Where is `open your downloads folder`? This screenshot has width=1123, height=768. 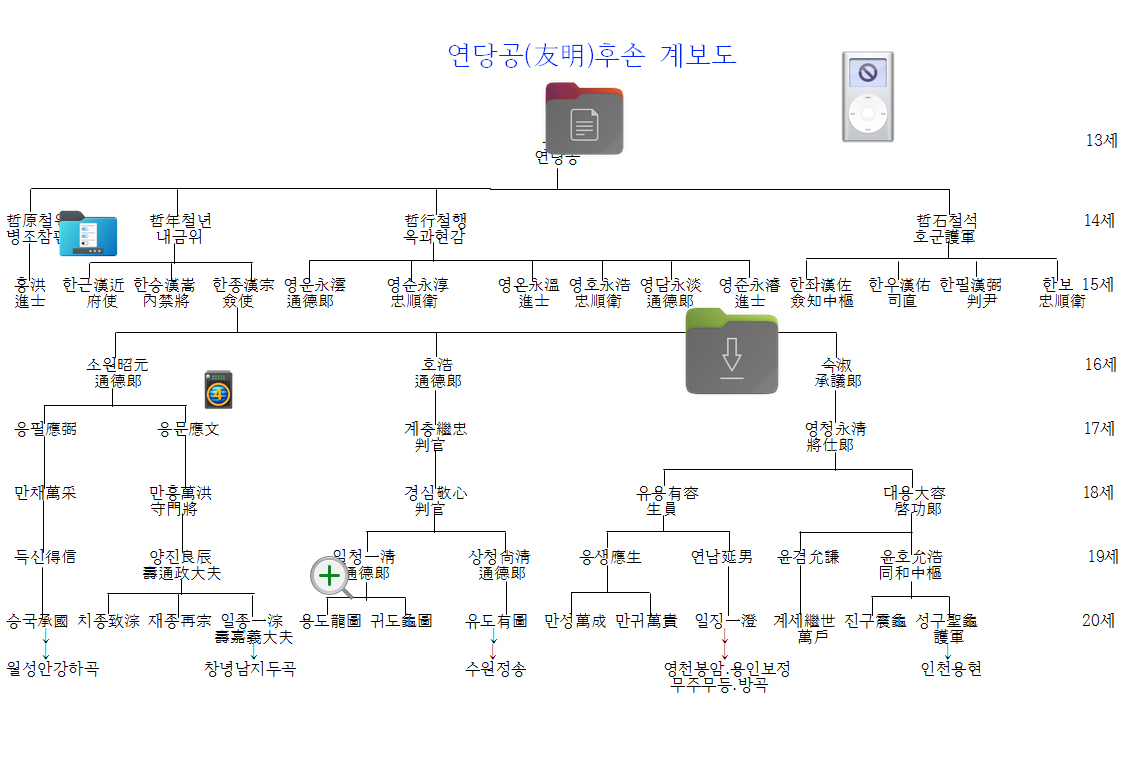
open your downloads folder is located at coordinates (732, 351).